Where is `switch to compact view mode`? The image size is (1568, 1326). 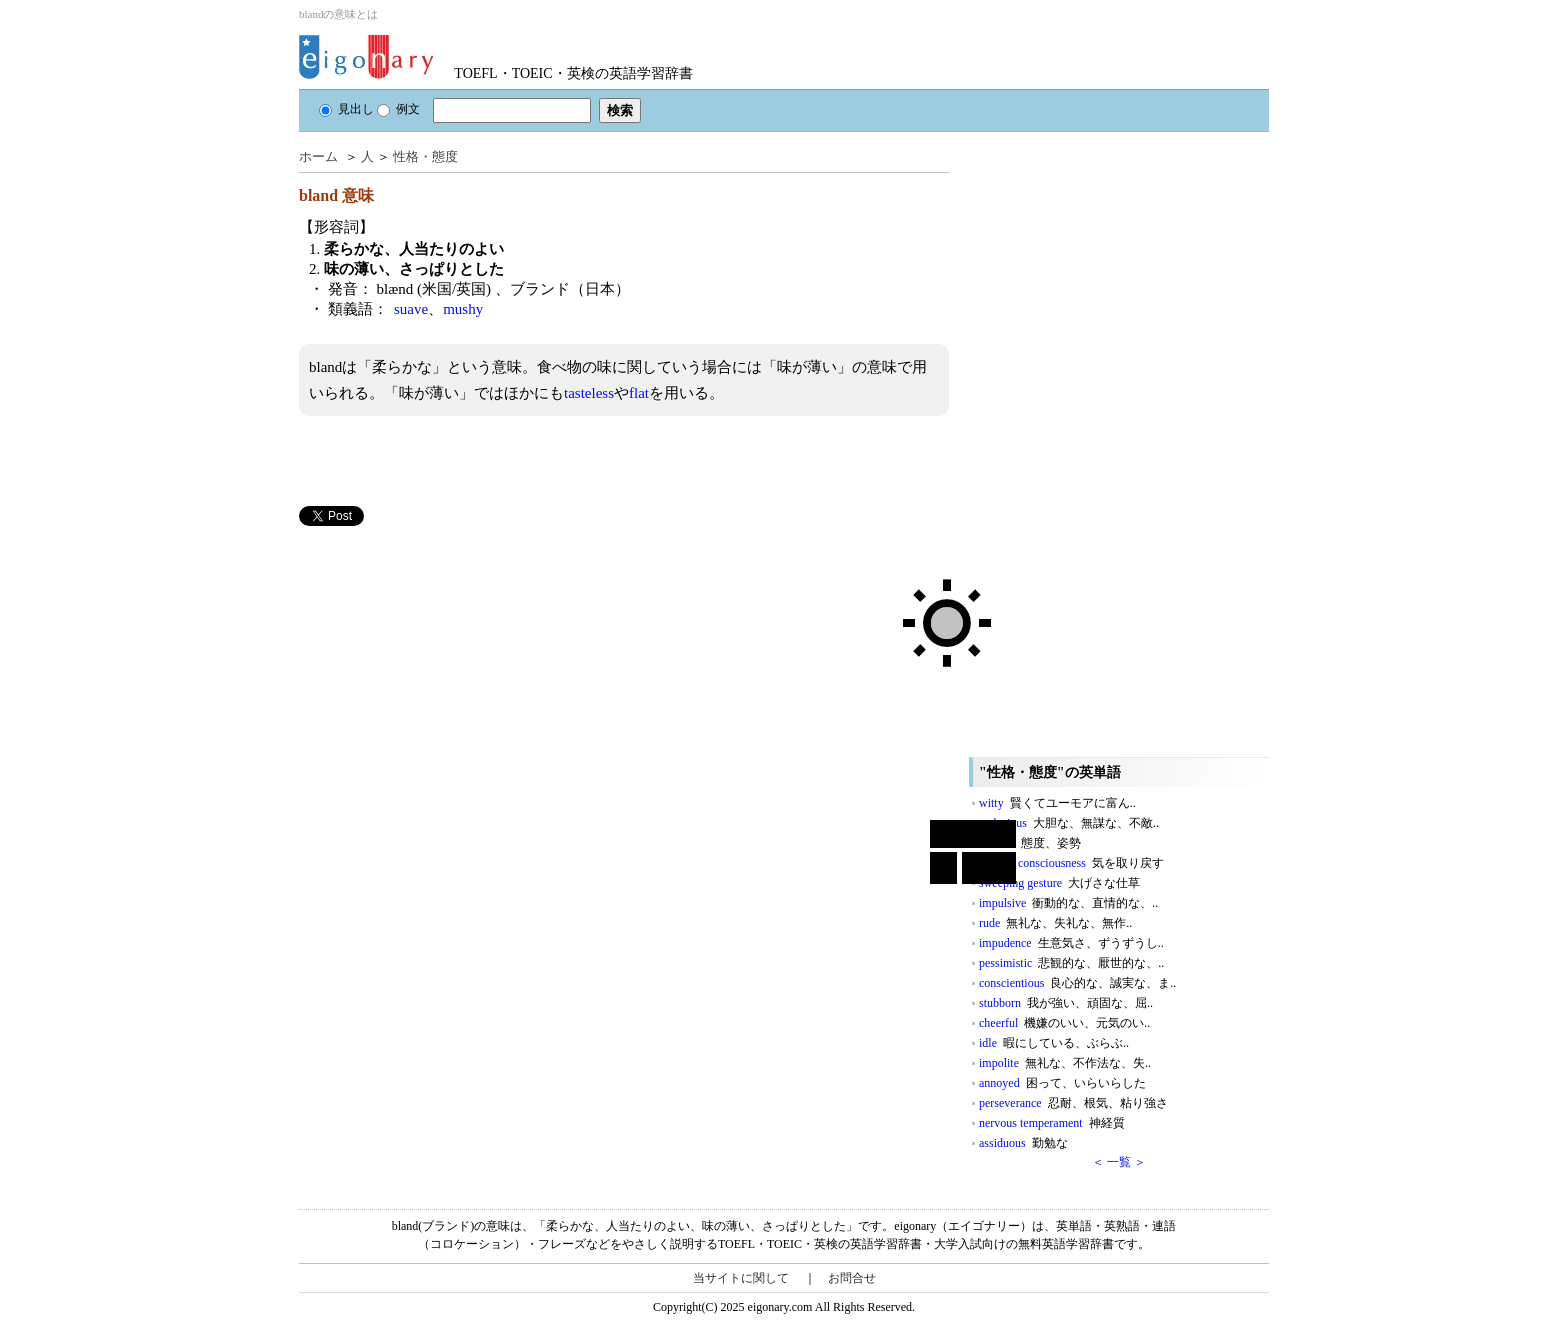
switch to compact view mode is located at coordinates (971, 852).